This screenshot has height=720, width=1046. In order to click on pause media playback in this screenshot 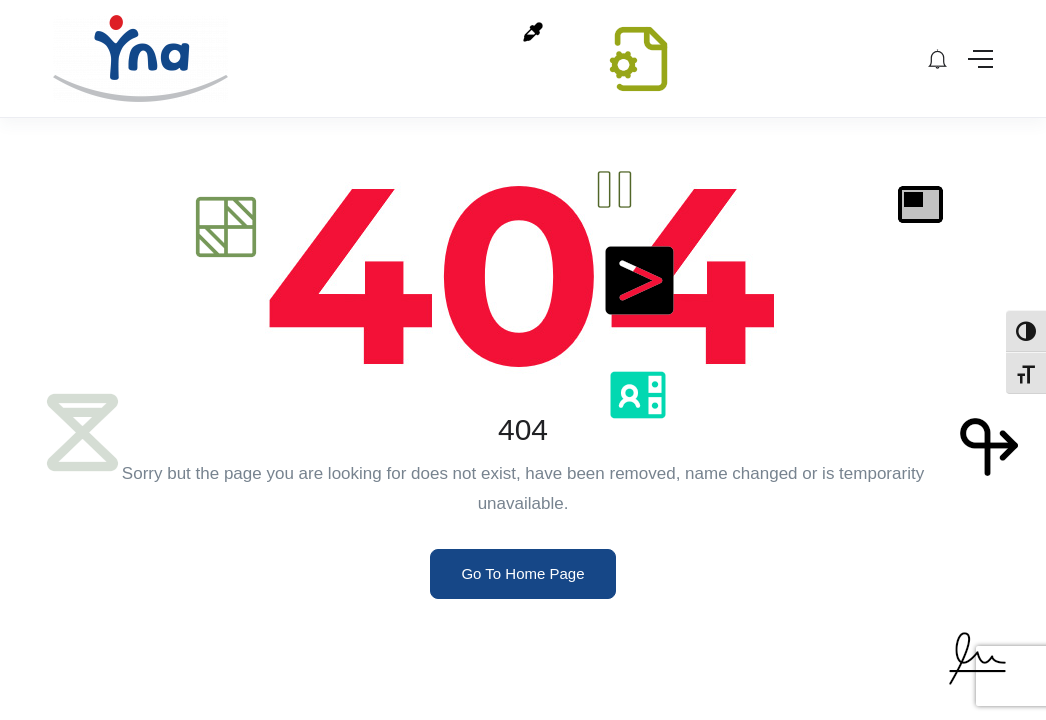, I will do `click(614, 189)`.